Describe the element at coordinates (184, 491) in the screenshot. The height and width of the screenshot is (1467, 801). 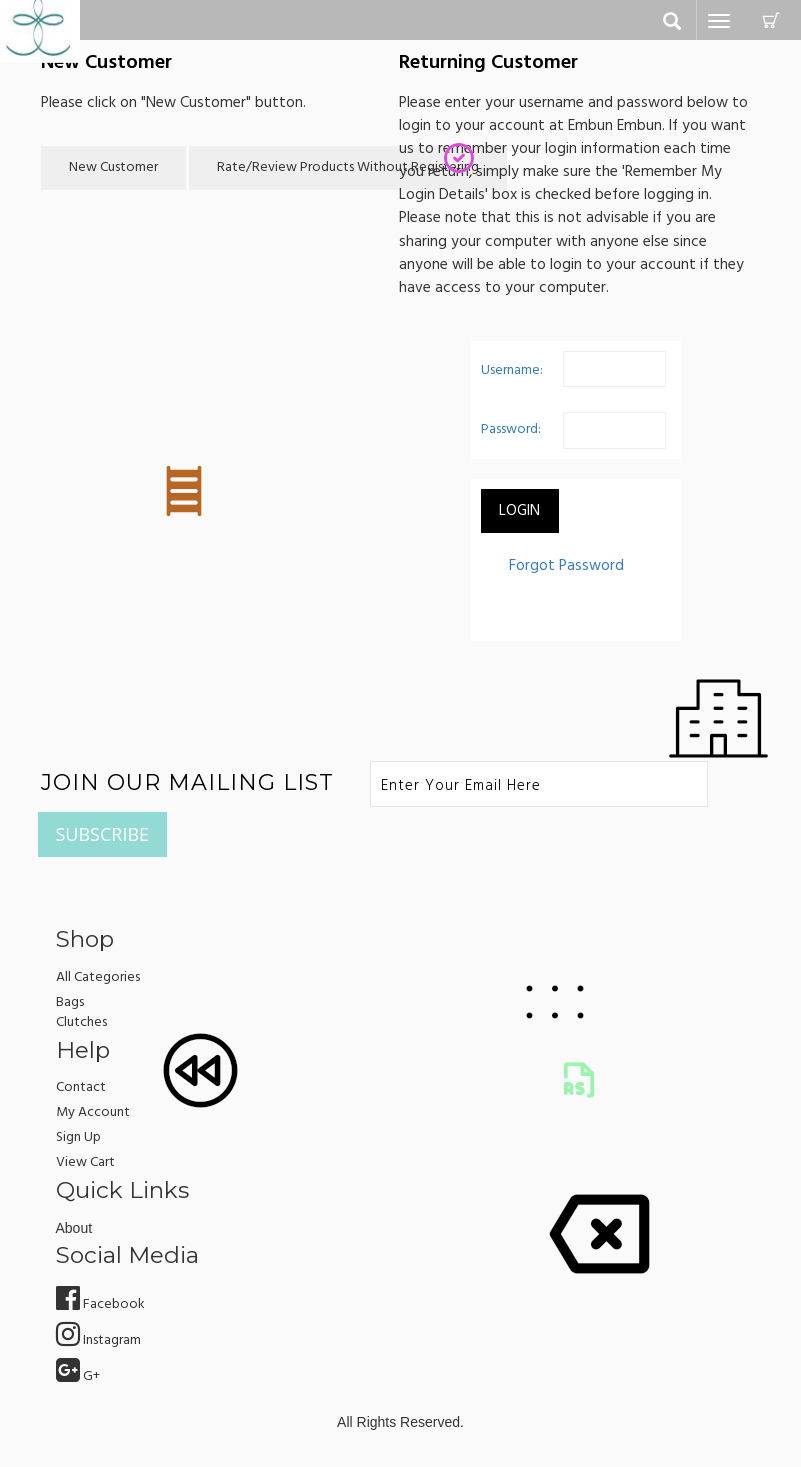
I see `access step-by-step instructions or tutorials` at that location.